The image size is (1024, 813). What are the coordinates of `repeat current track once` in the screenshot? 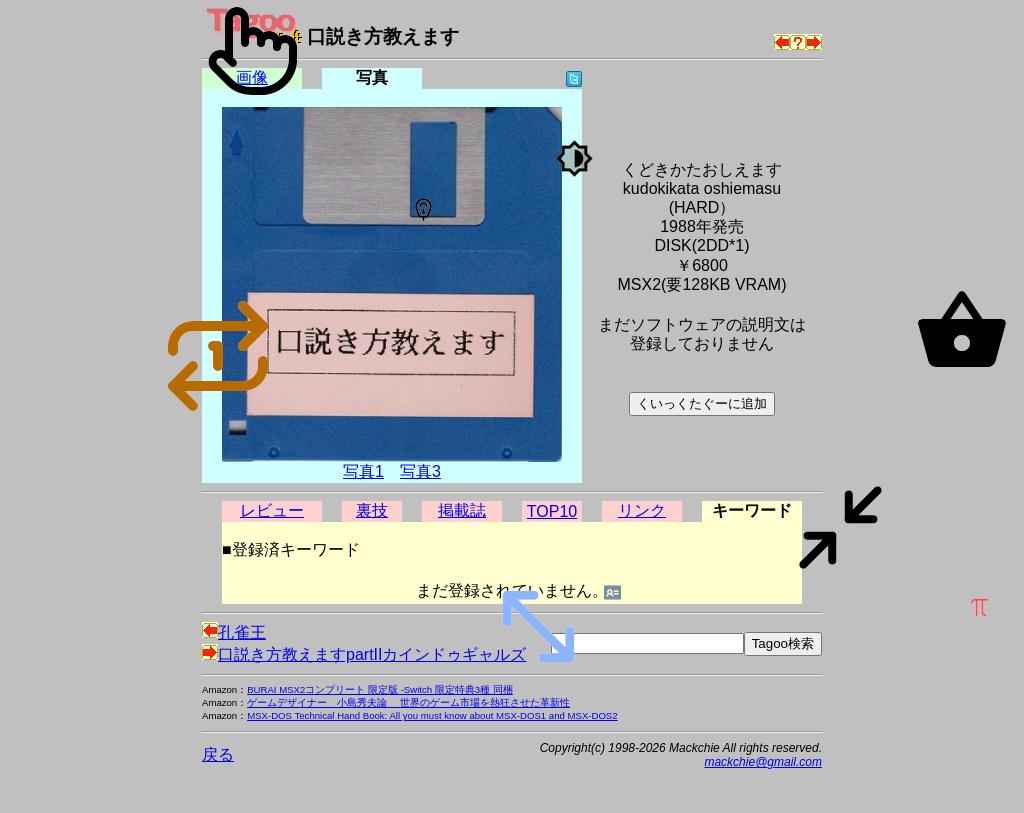 It's located at (218, 356).